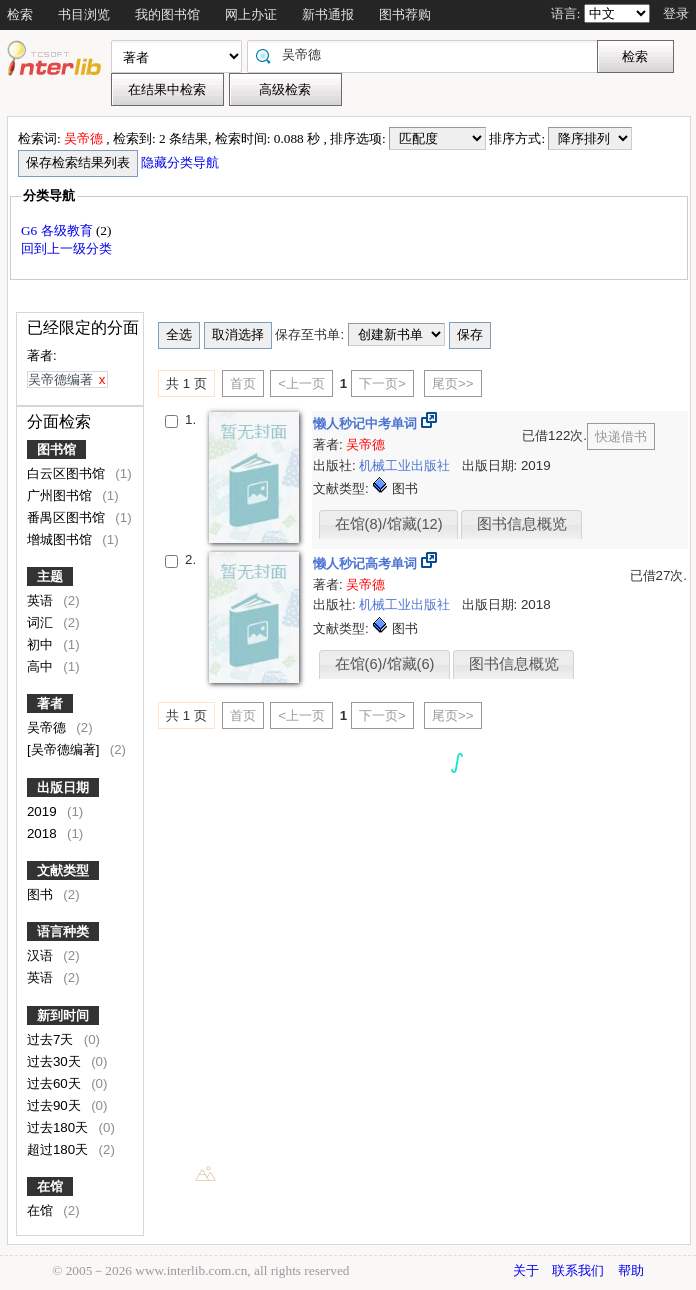 The width and height of the screenshot is (696, 1290). I want to click on access integral calculus tools, so click(457, 763).